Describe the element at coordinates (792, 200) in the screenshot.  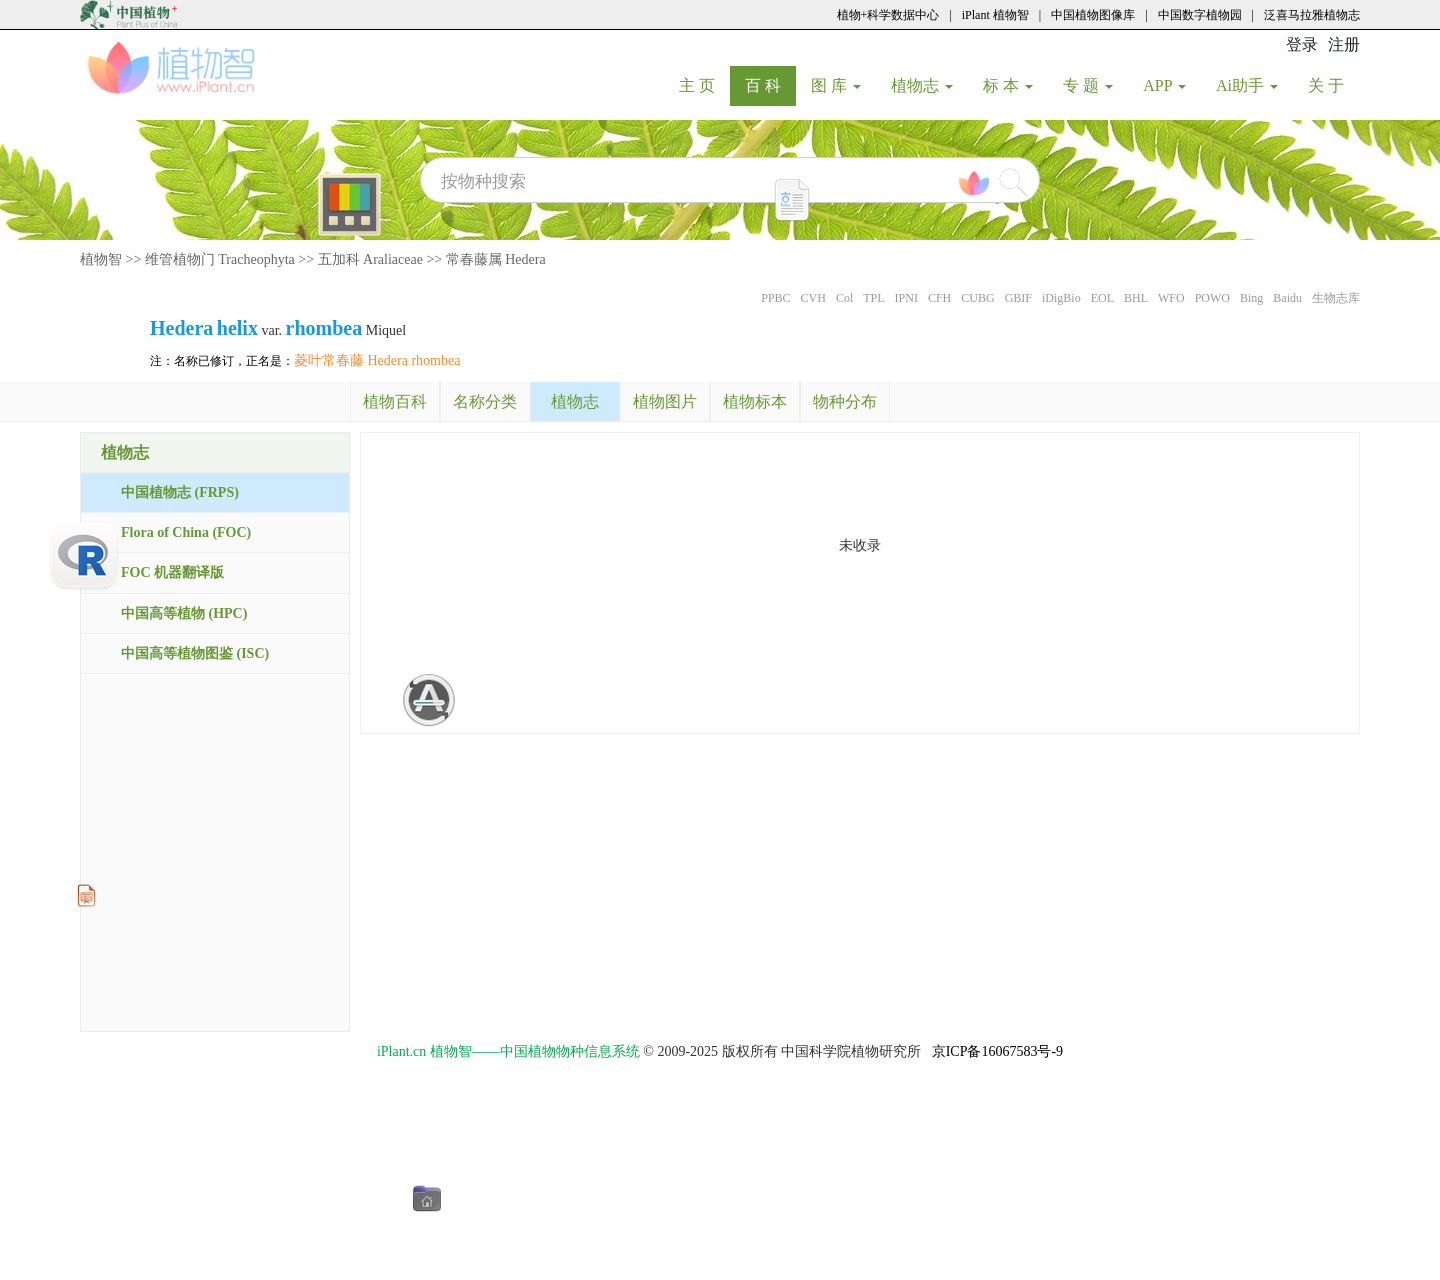
I see `open a Hangul Word Processor (.hwp) document` at that location.